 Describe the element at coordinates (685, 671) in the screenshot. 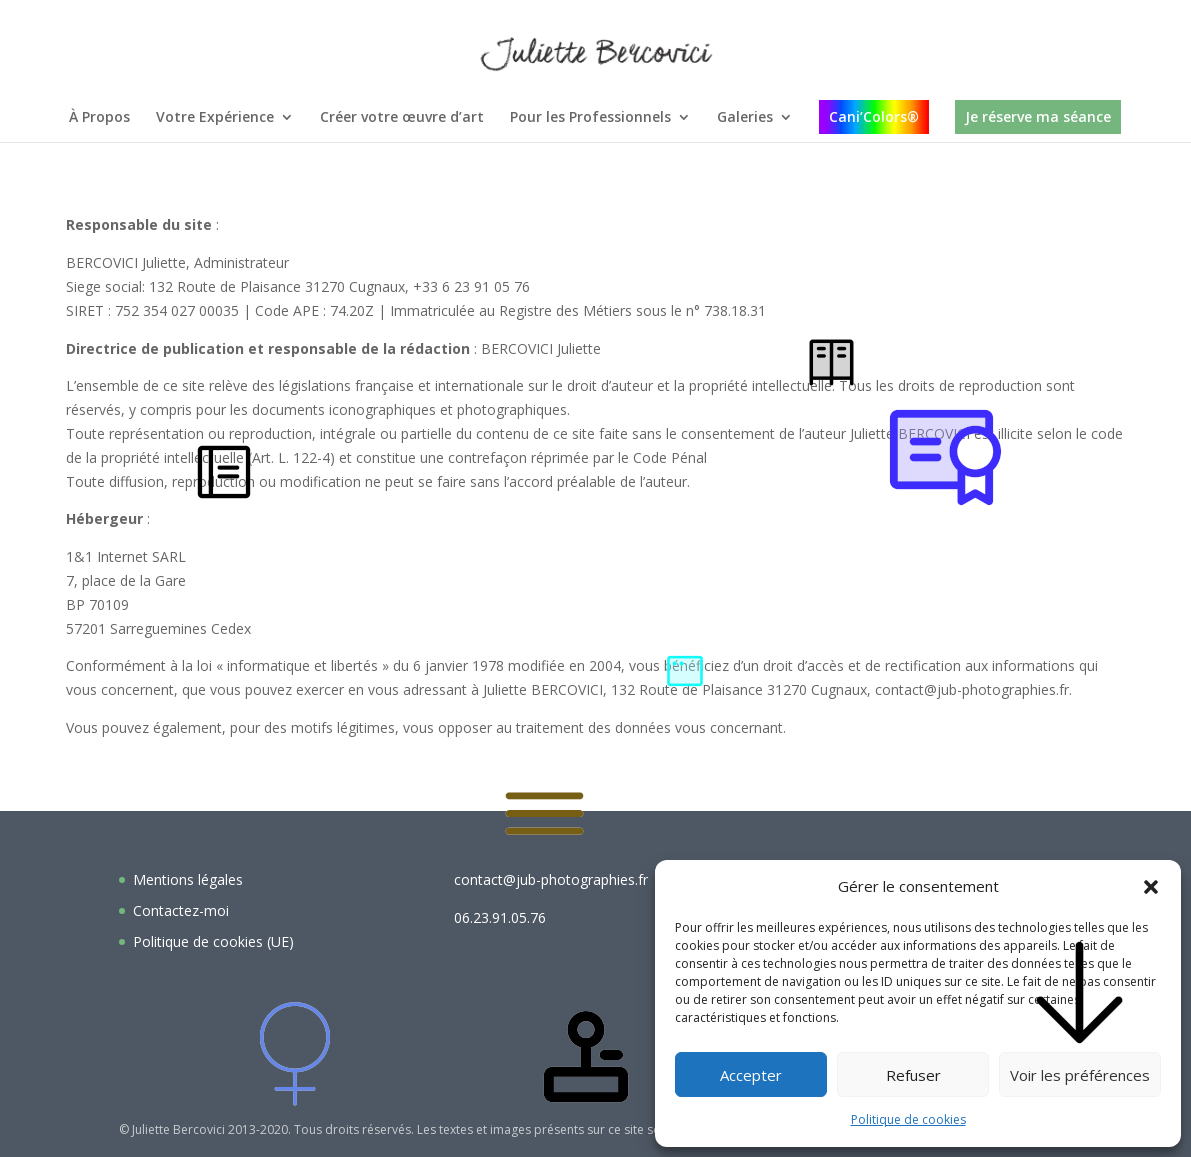

I see `open a new application window` at that location.